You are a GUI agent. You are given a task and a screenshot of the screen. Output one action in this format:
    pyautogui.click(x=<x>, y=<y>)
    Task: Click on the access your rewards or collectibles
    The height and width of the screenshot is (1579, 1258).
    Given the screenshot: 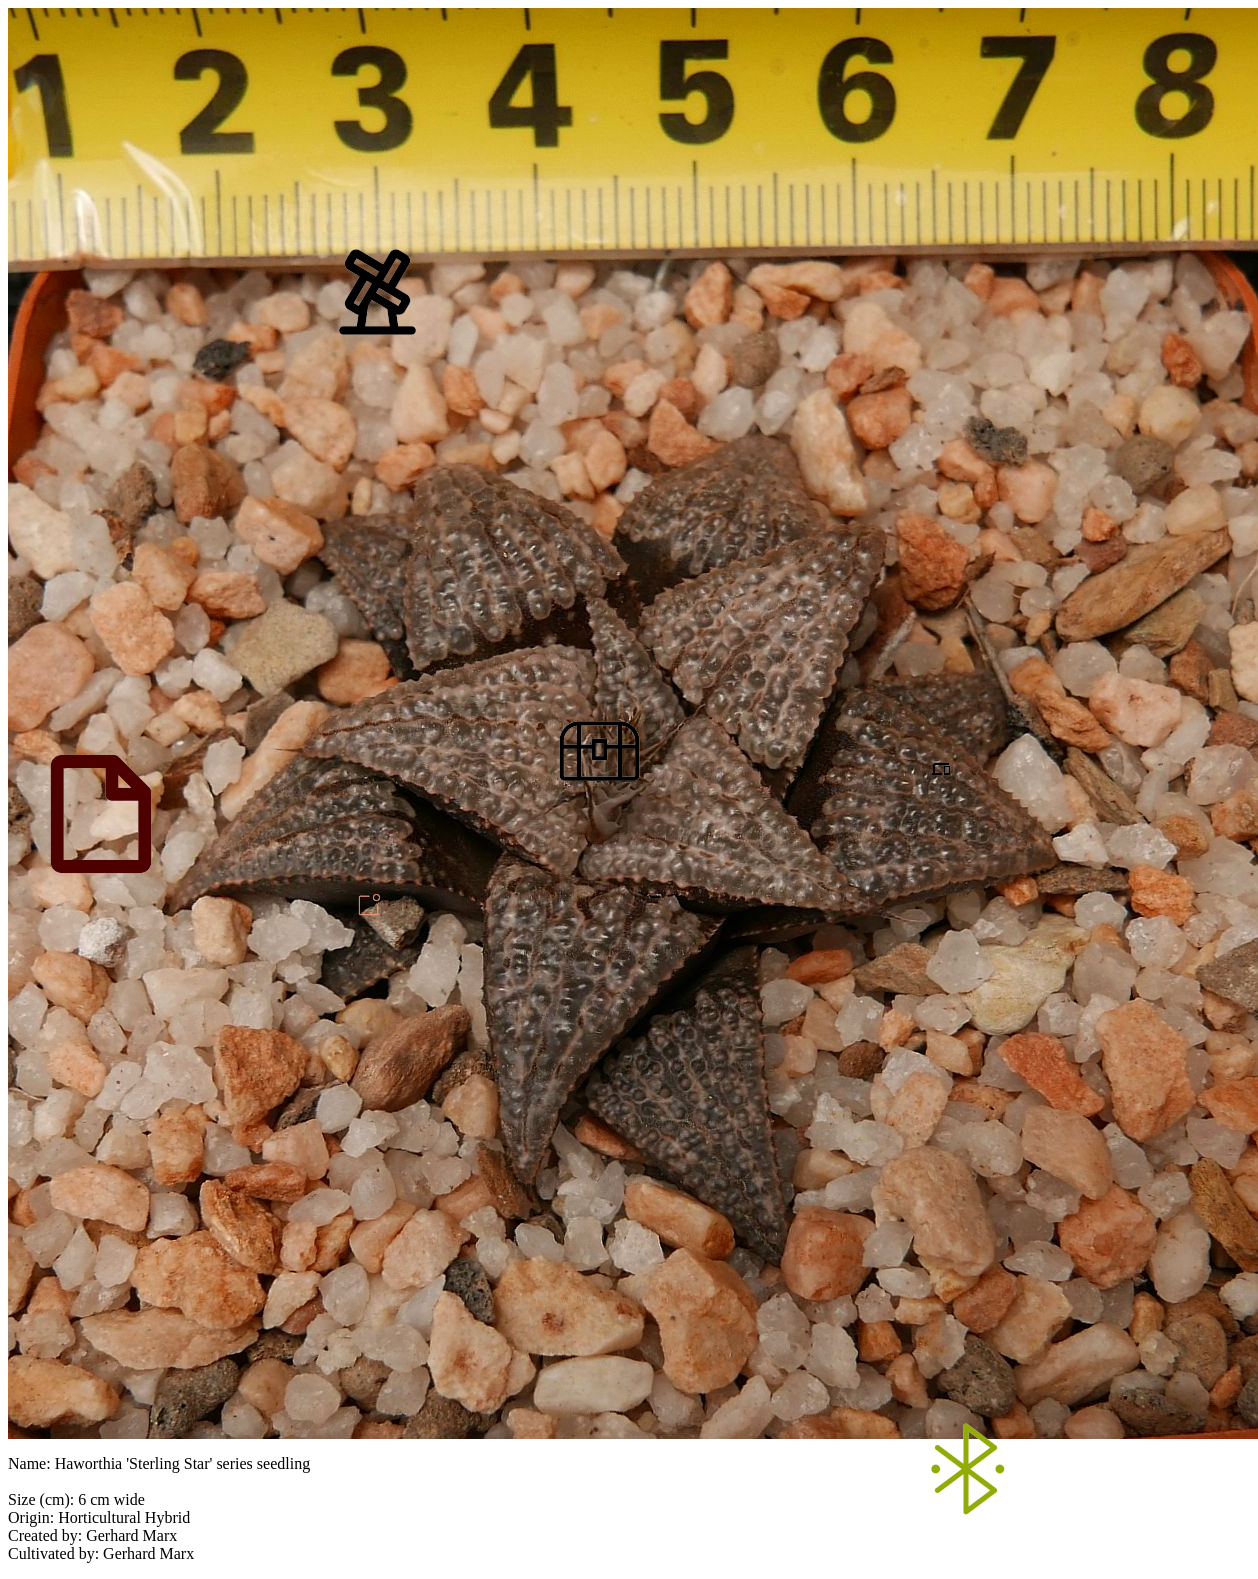 What is the action you would take?
    pyautogui.click(x=599, y=752)
    